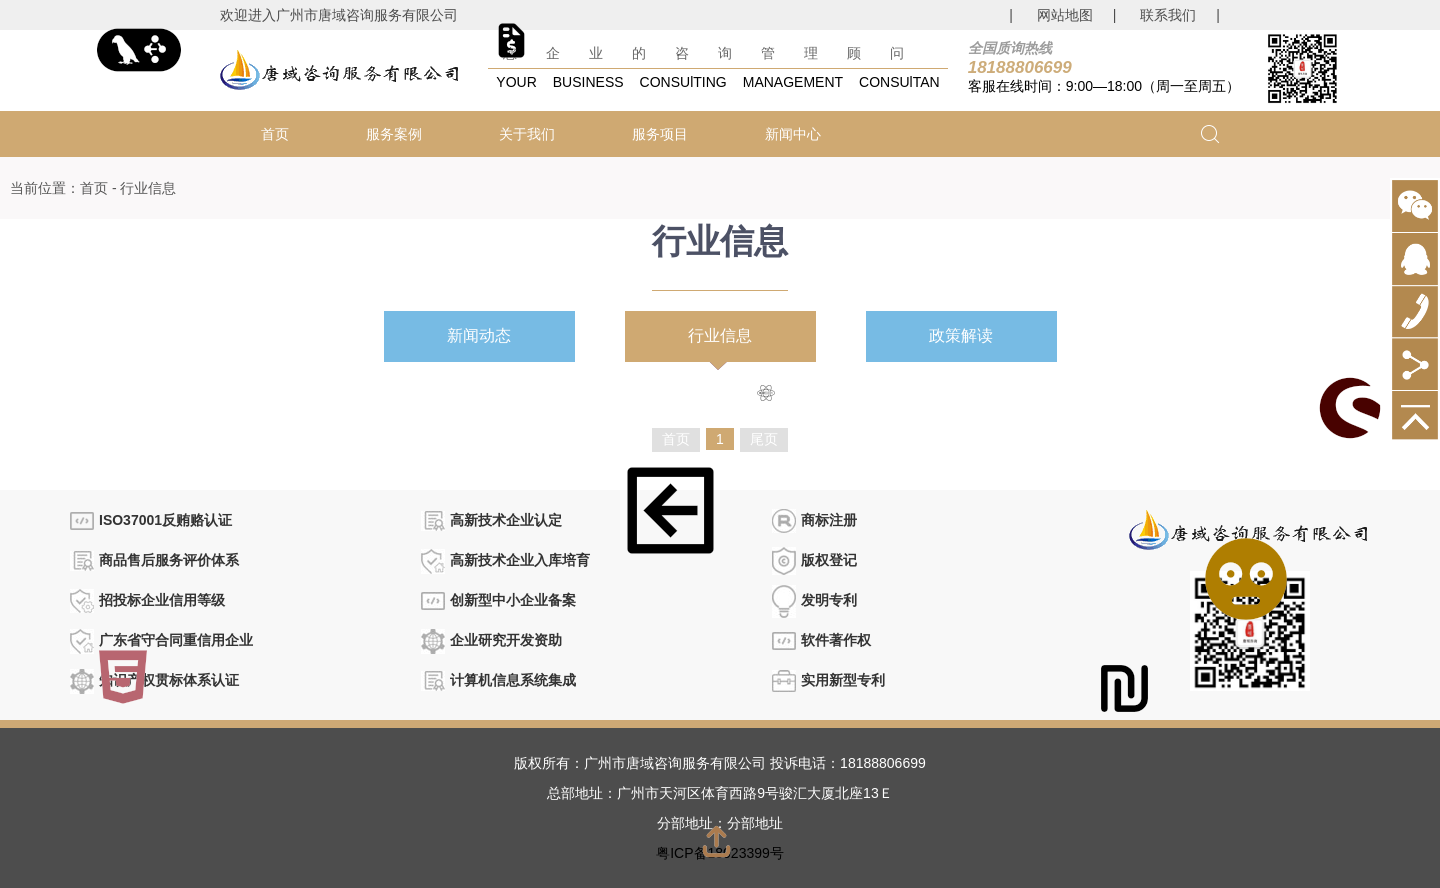 This screenshot has width=1440, height=888. I want to click on indicates Israeli shekel currency, so click(1124, 688).